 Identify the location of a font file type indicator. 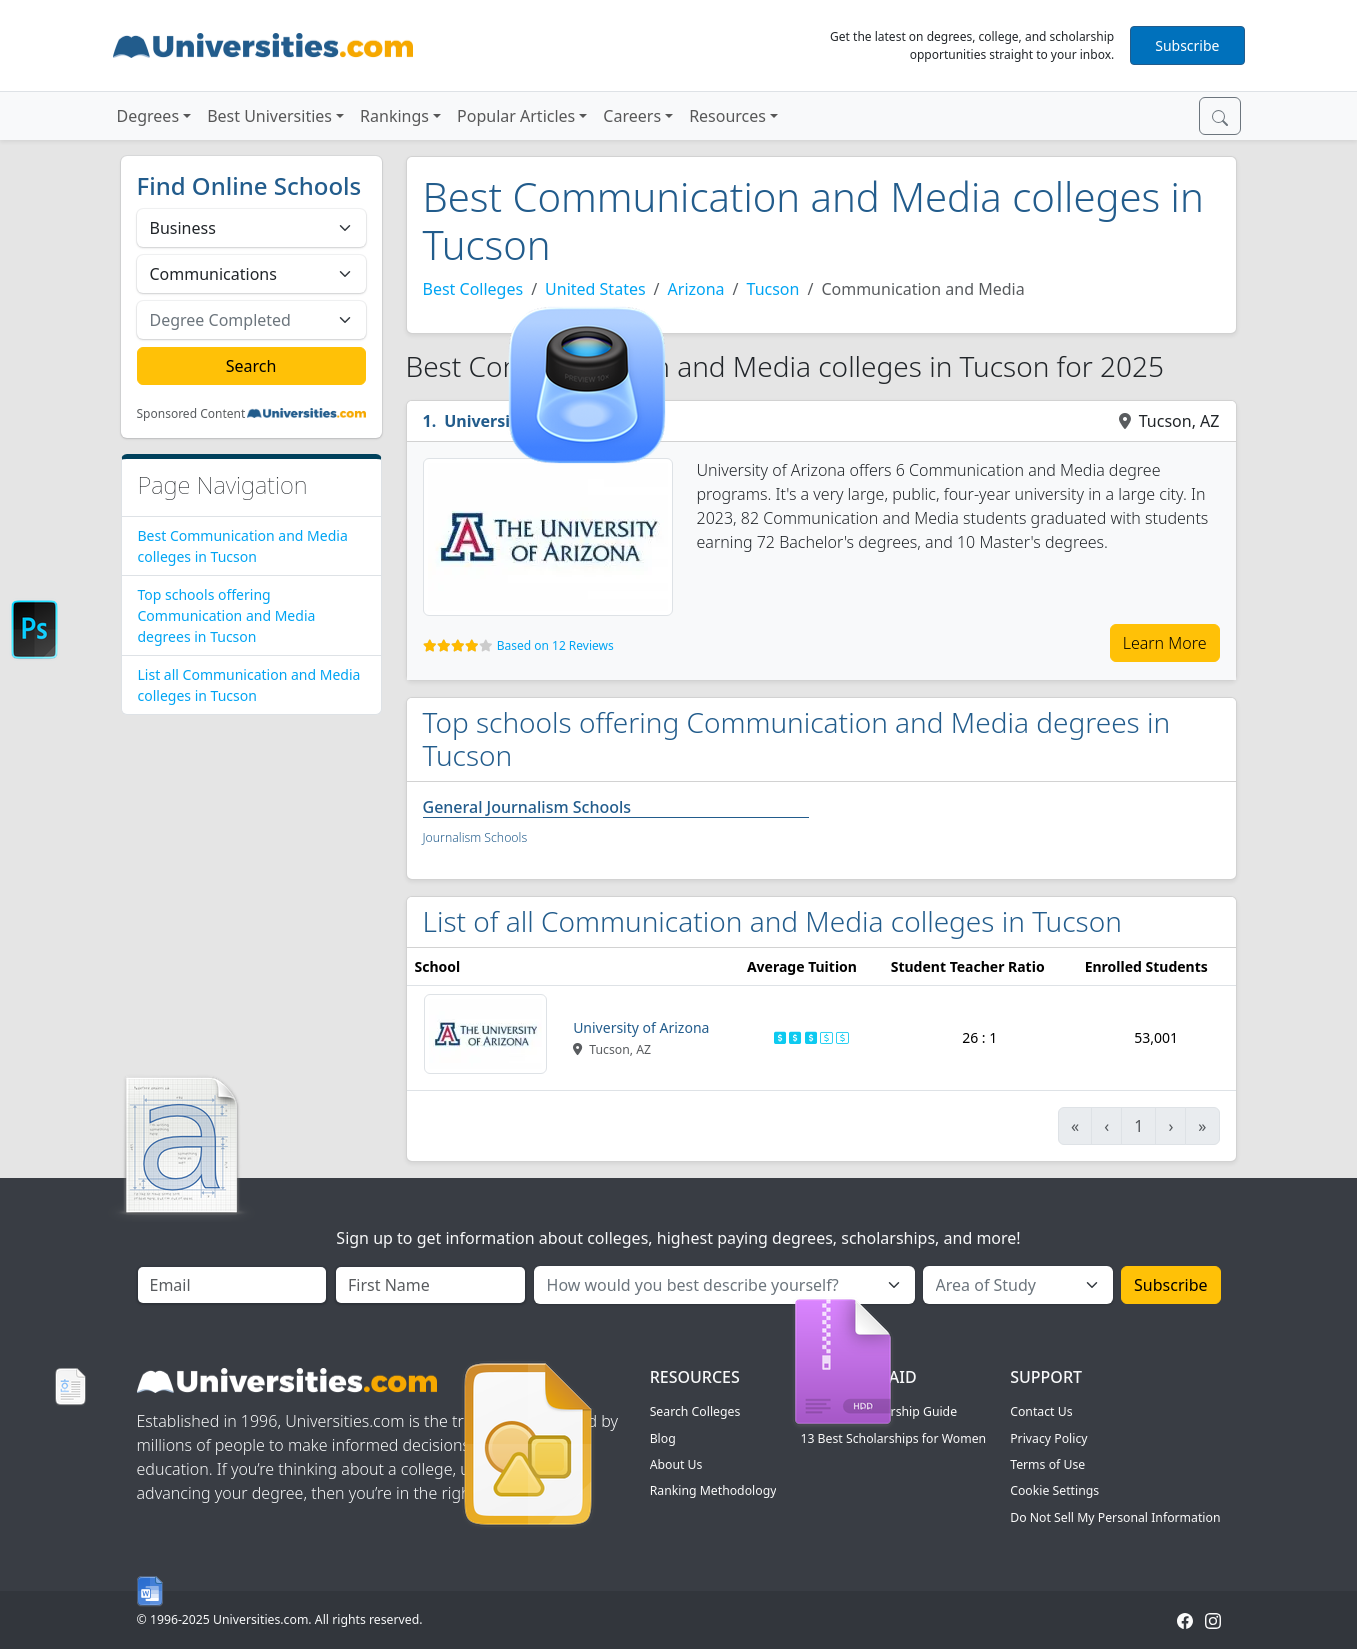
(184, 1145).